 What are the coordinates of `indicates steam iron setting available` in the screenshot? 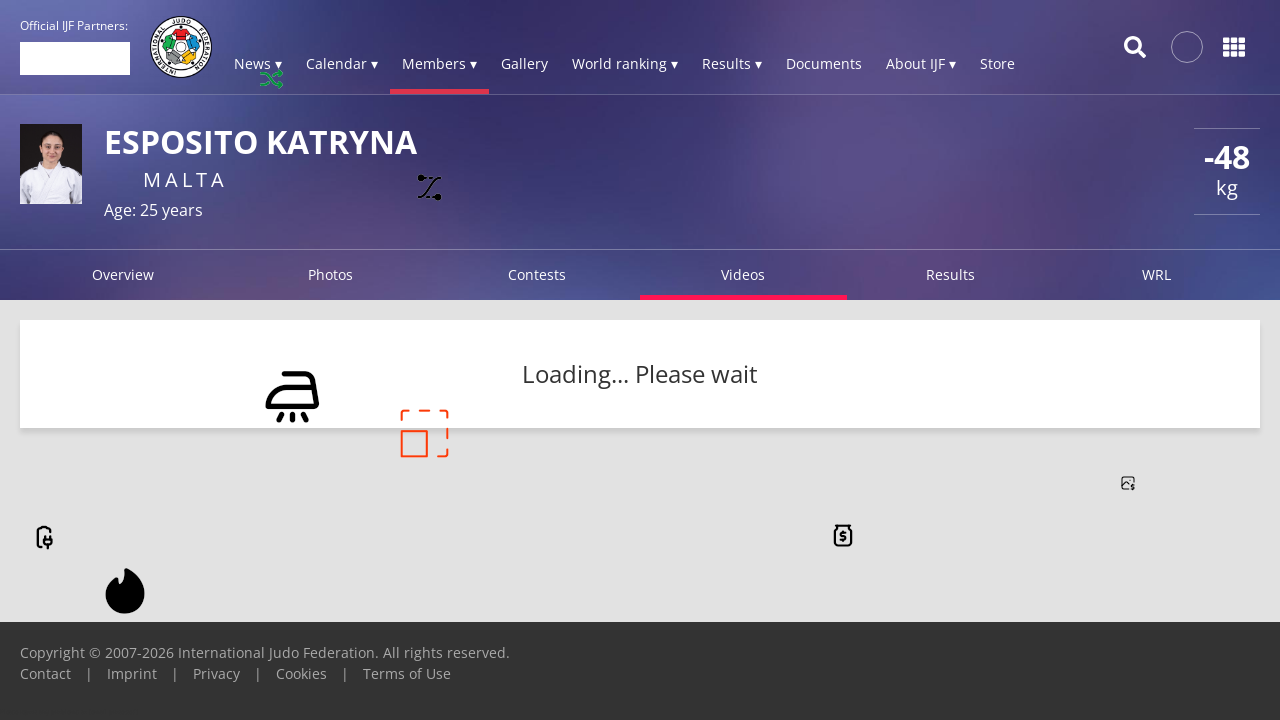 It's located at (292, 395).